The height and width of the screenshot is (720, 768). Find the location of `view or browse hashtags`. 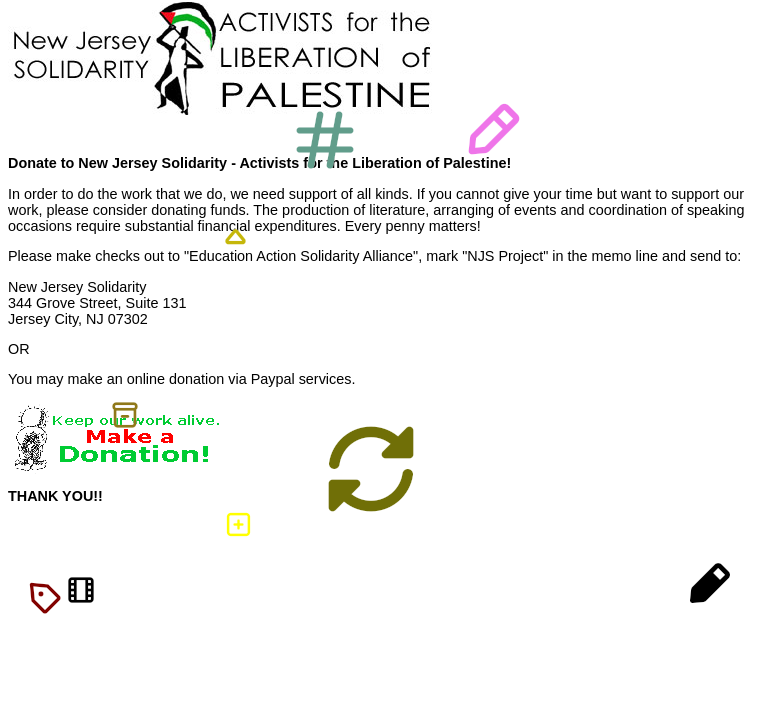

view or browse hashtags is located at coordinates (325, 140).